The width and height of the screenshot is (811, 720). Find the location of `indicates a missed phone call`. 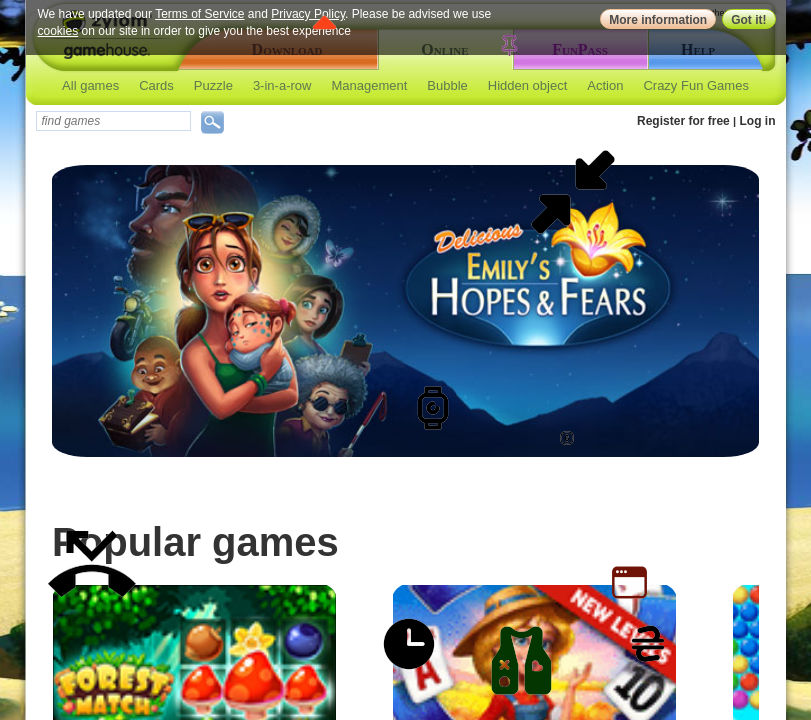

indicates a missed phone call is located at coordinates (92, 564).